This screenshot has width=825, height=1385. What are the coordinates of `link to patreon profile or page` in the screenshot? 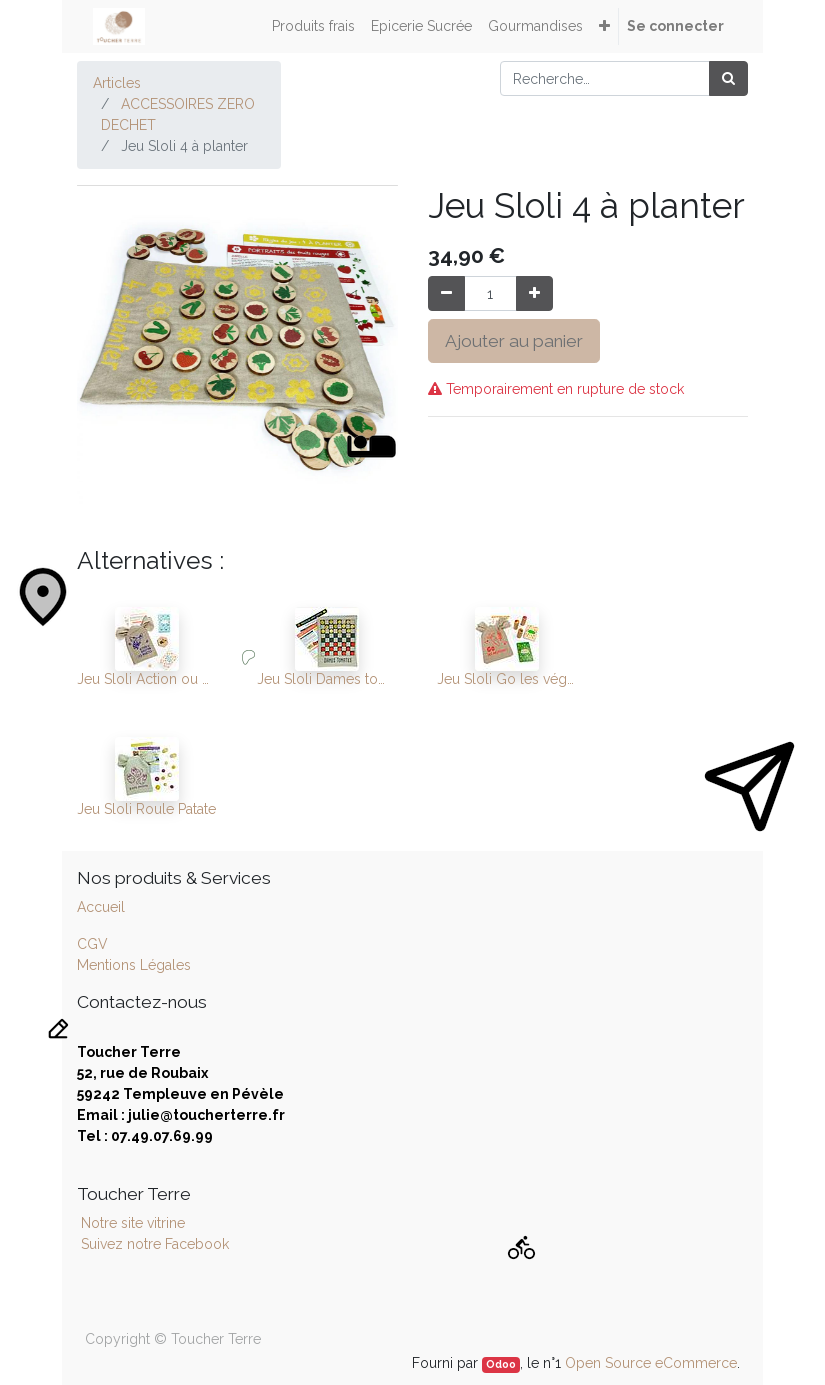 It's located at (248, 657).